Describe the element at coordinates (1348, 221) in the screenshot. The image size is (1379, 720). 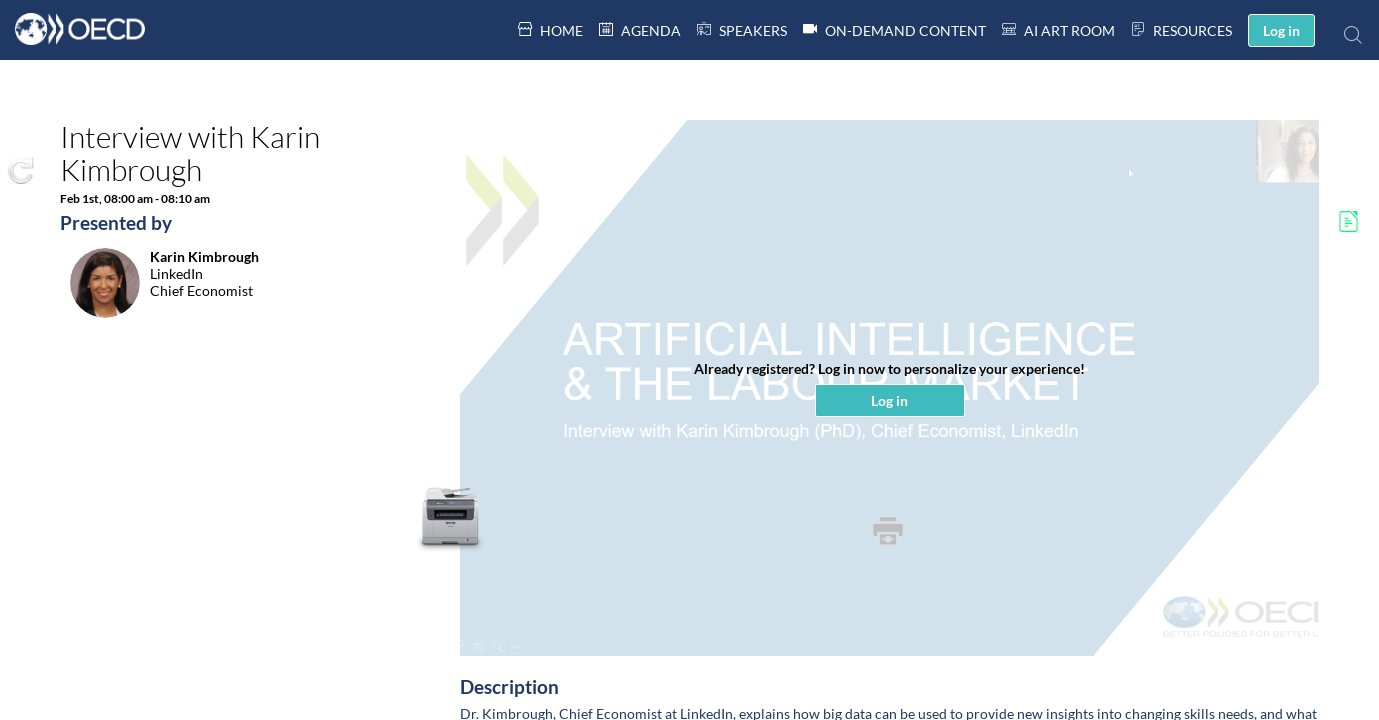
I see `open LibreOffice Writer document editor` at that location.